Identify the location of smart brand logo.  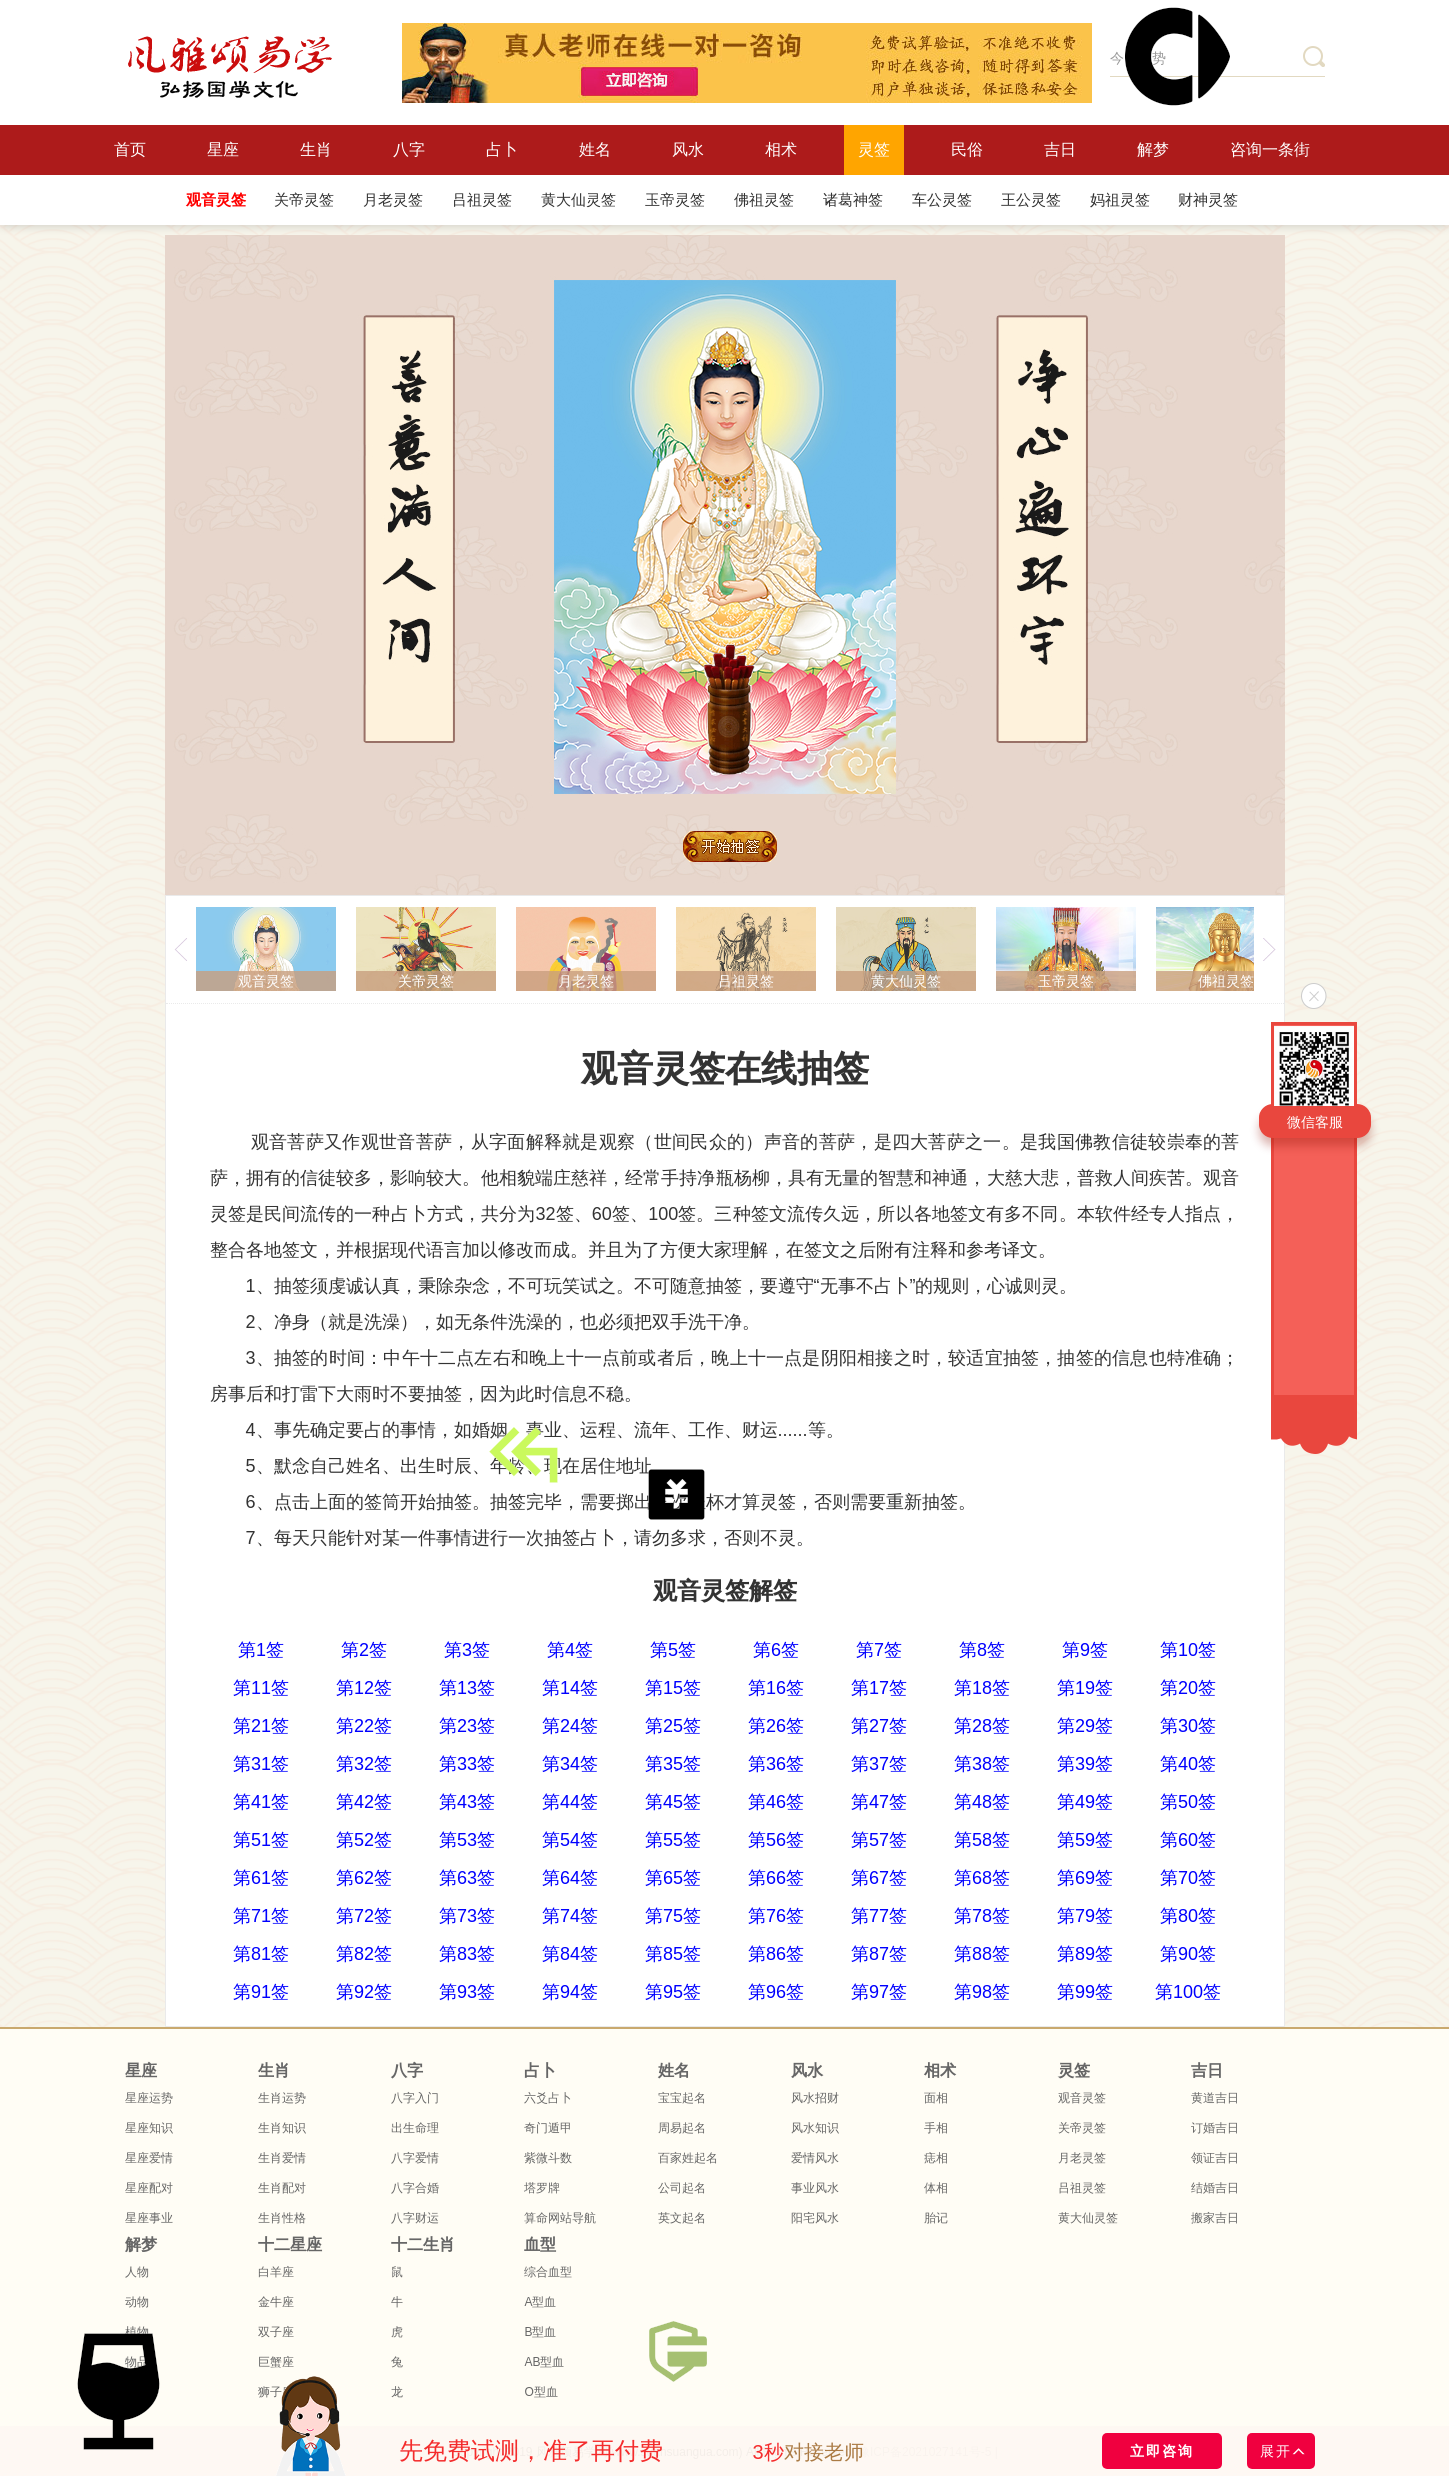
(1177, 56).